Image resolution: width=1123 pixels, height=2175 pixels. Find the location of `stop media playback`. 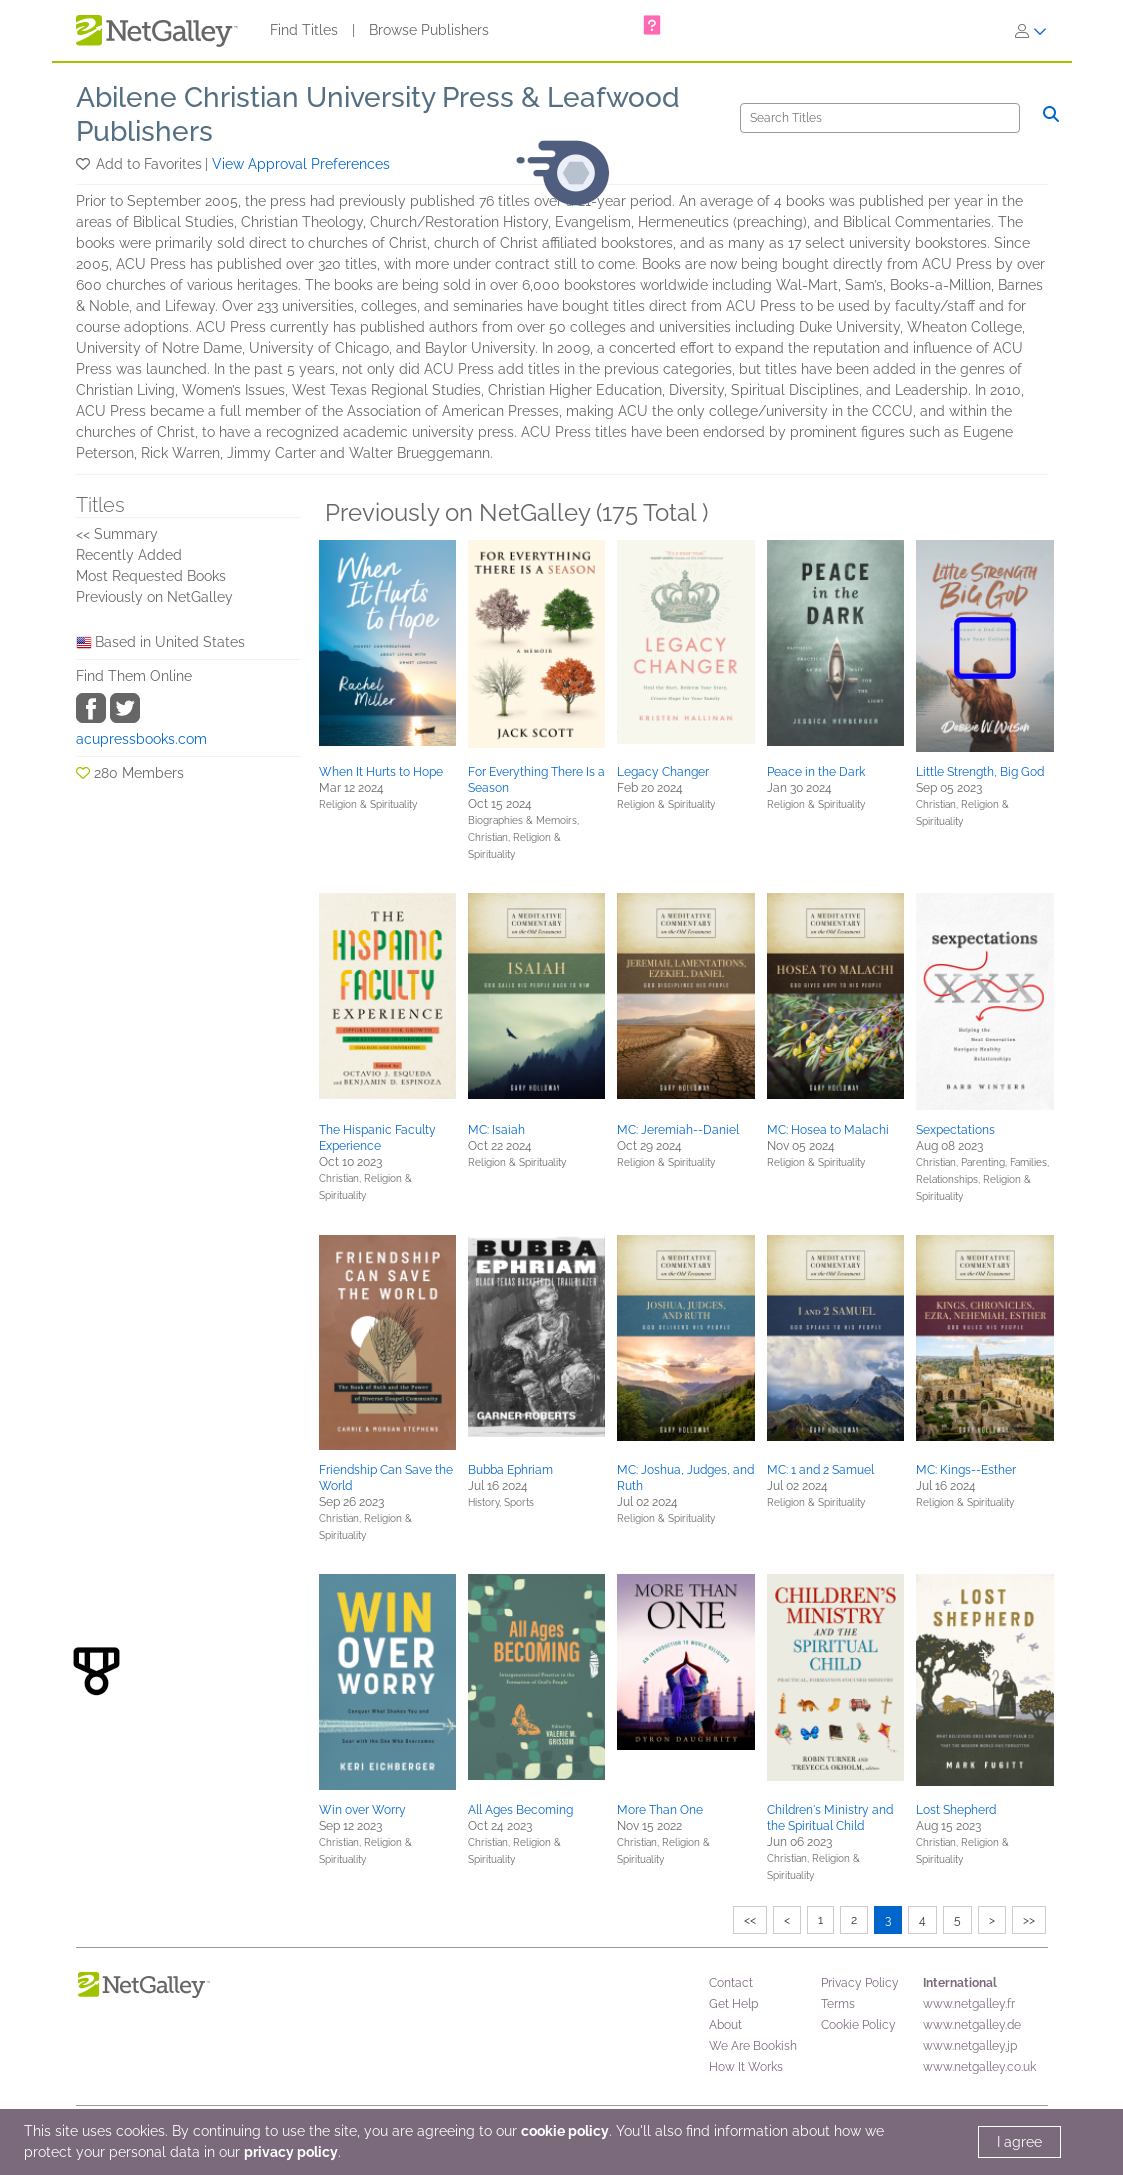

stop media playback is located at coordinates (985, 648).